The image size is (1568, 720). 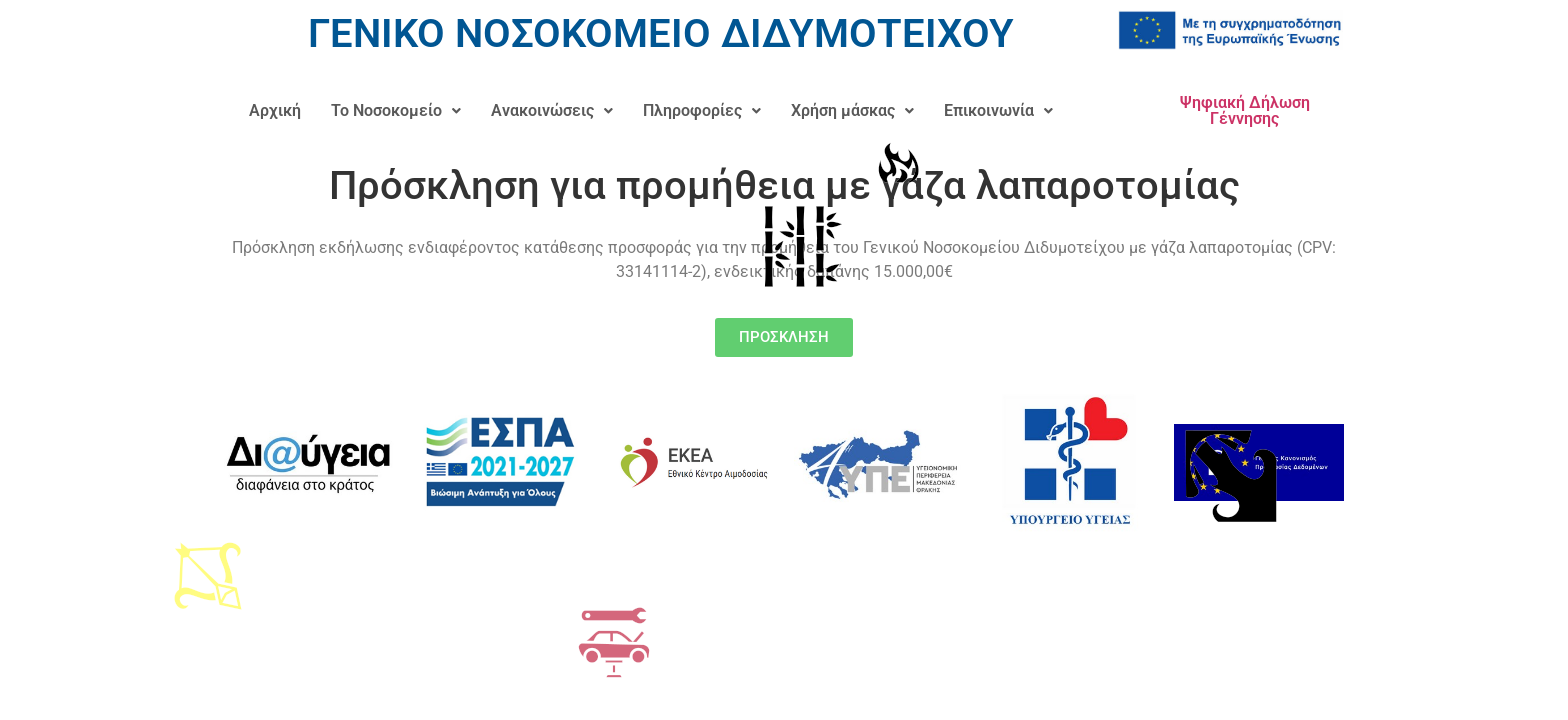 I want to click on access vehicle repair or maintenance services, so click(x=614, y=642).